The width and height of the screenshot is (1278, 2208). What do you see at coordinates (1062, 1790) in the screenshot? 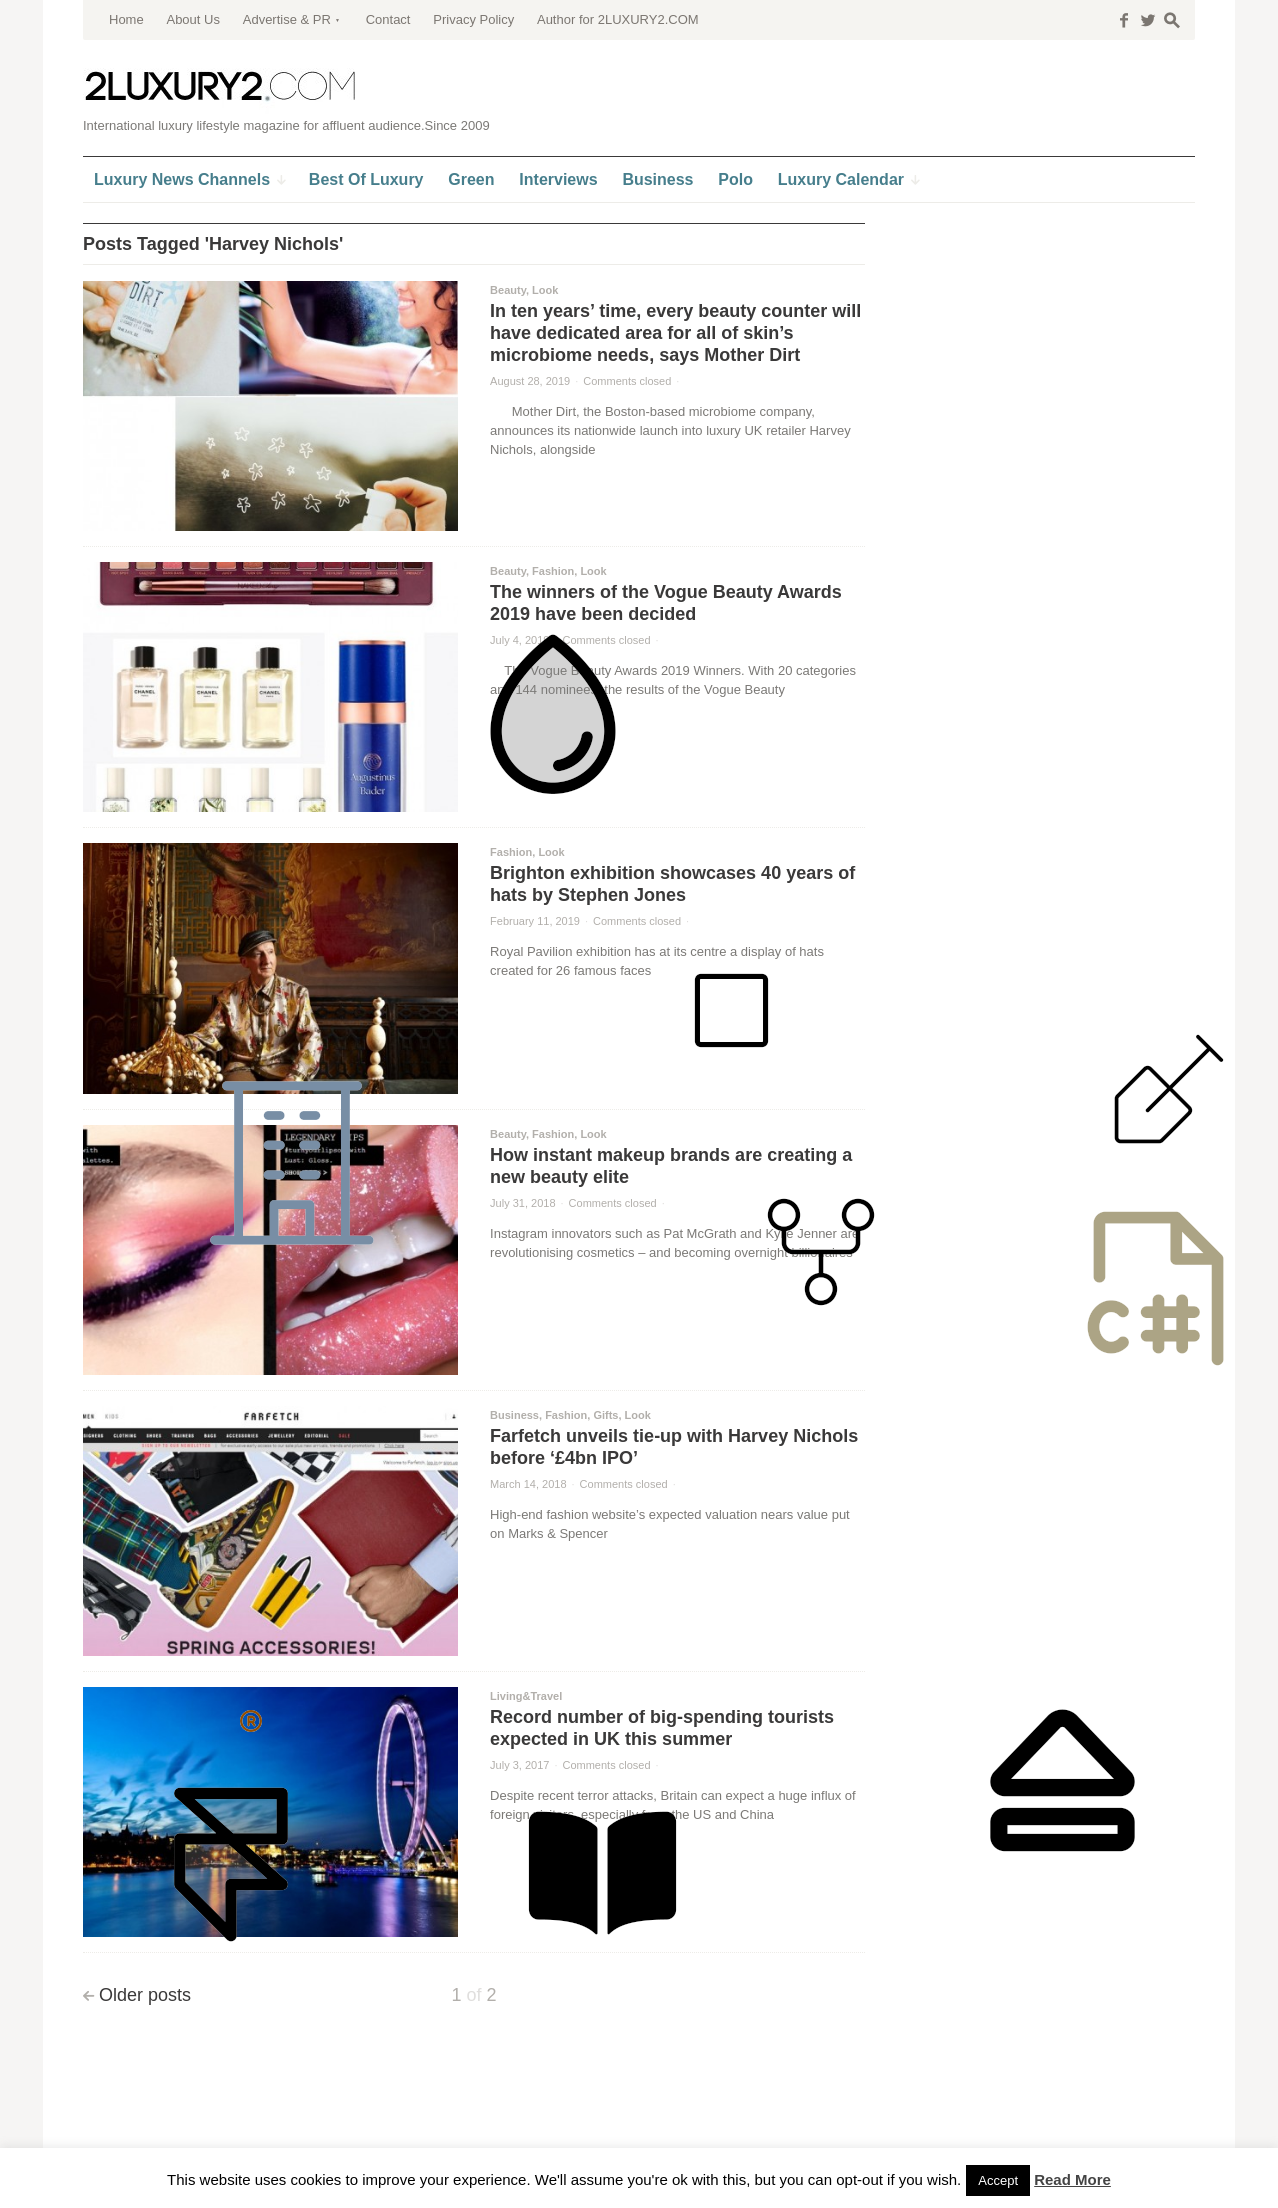
I see `eject media or removable device` at bounding box center [1062, 1790].